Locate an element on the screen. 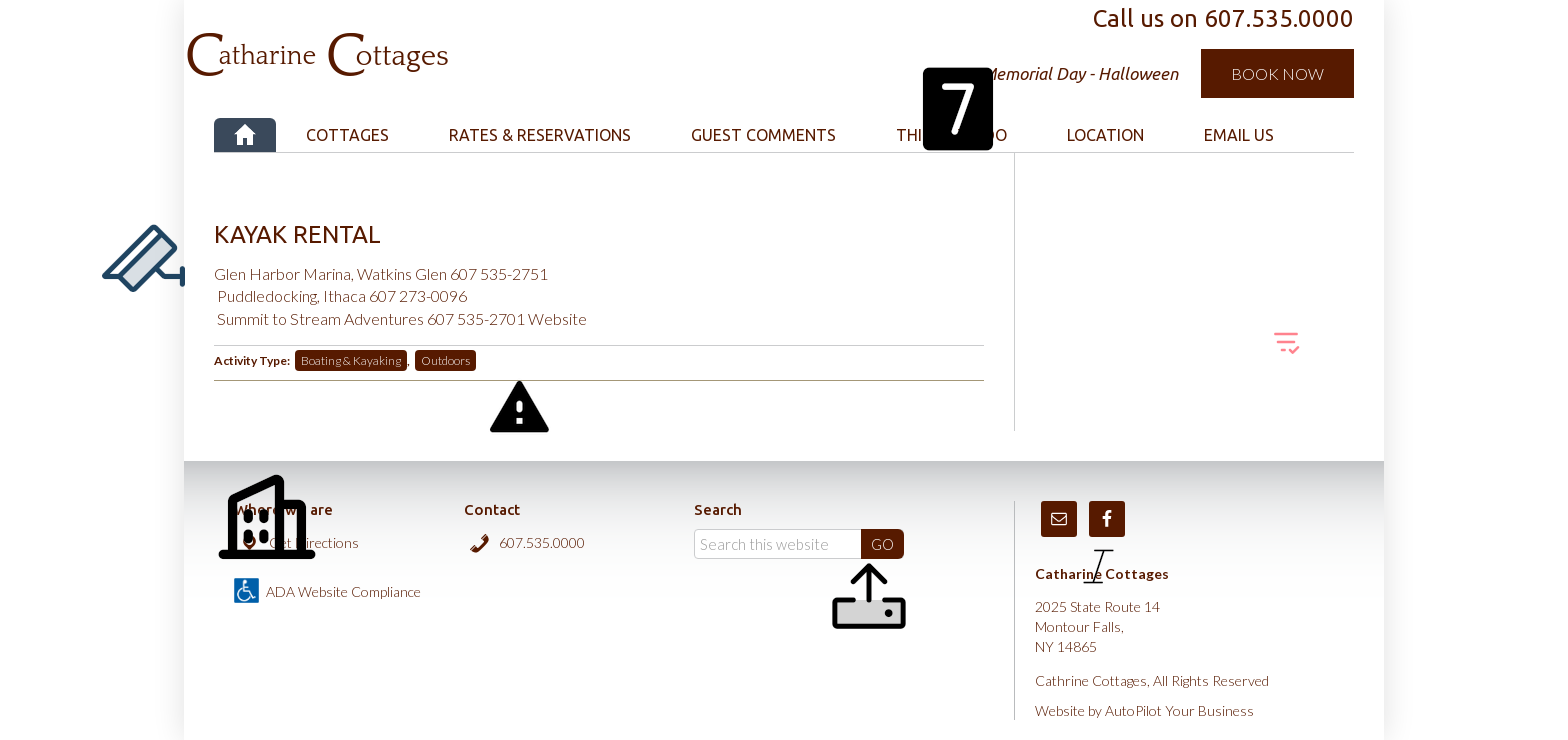  view nearby buildings or offices is located at coordinates (267, 520).